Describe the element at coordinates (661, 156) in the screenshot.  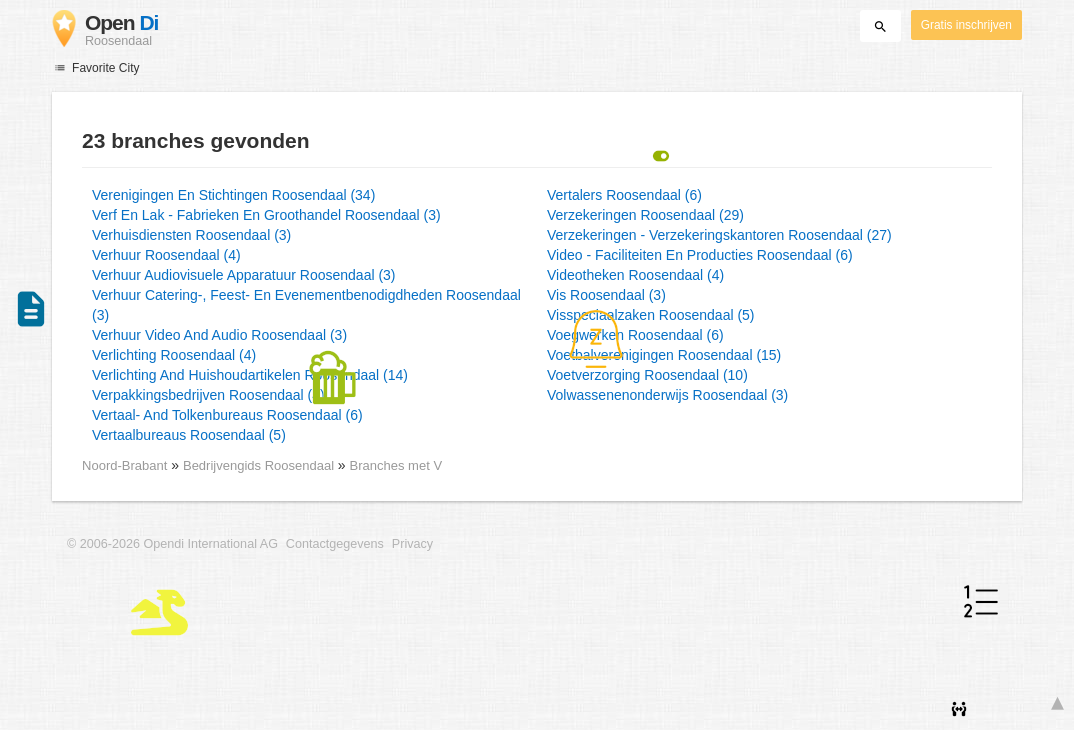
I see `toggle switch in the on/enabled position` at that location.